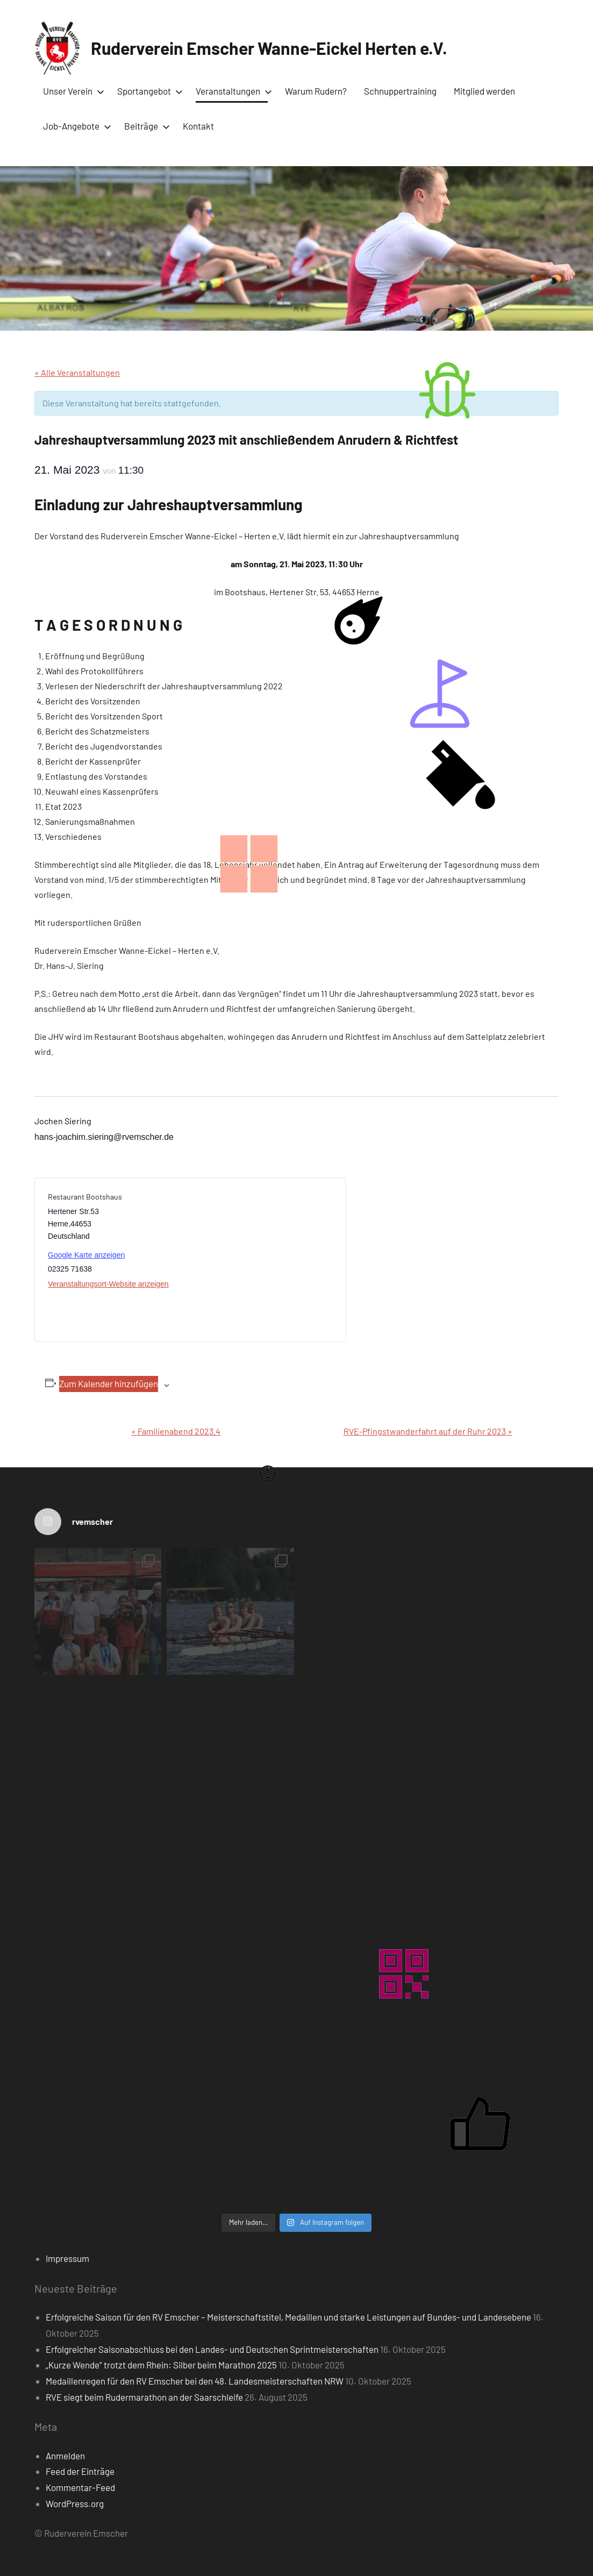 This screenshot has height=2576, width=593. What do you see at coordinates (359, 620) in the screenshot?
I see `indicates a trending or viral item` at bounding box center [359, 620].